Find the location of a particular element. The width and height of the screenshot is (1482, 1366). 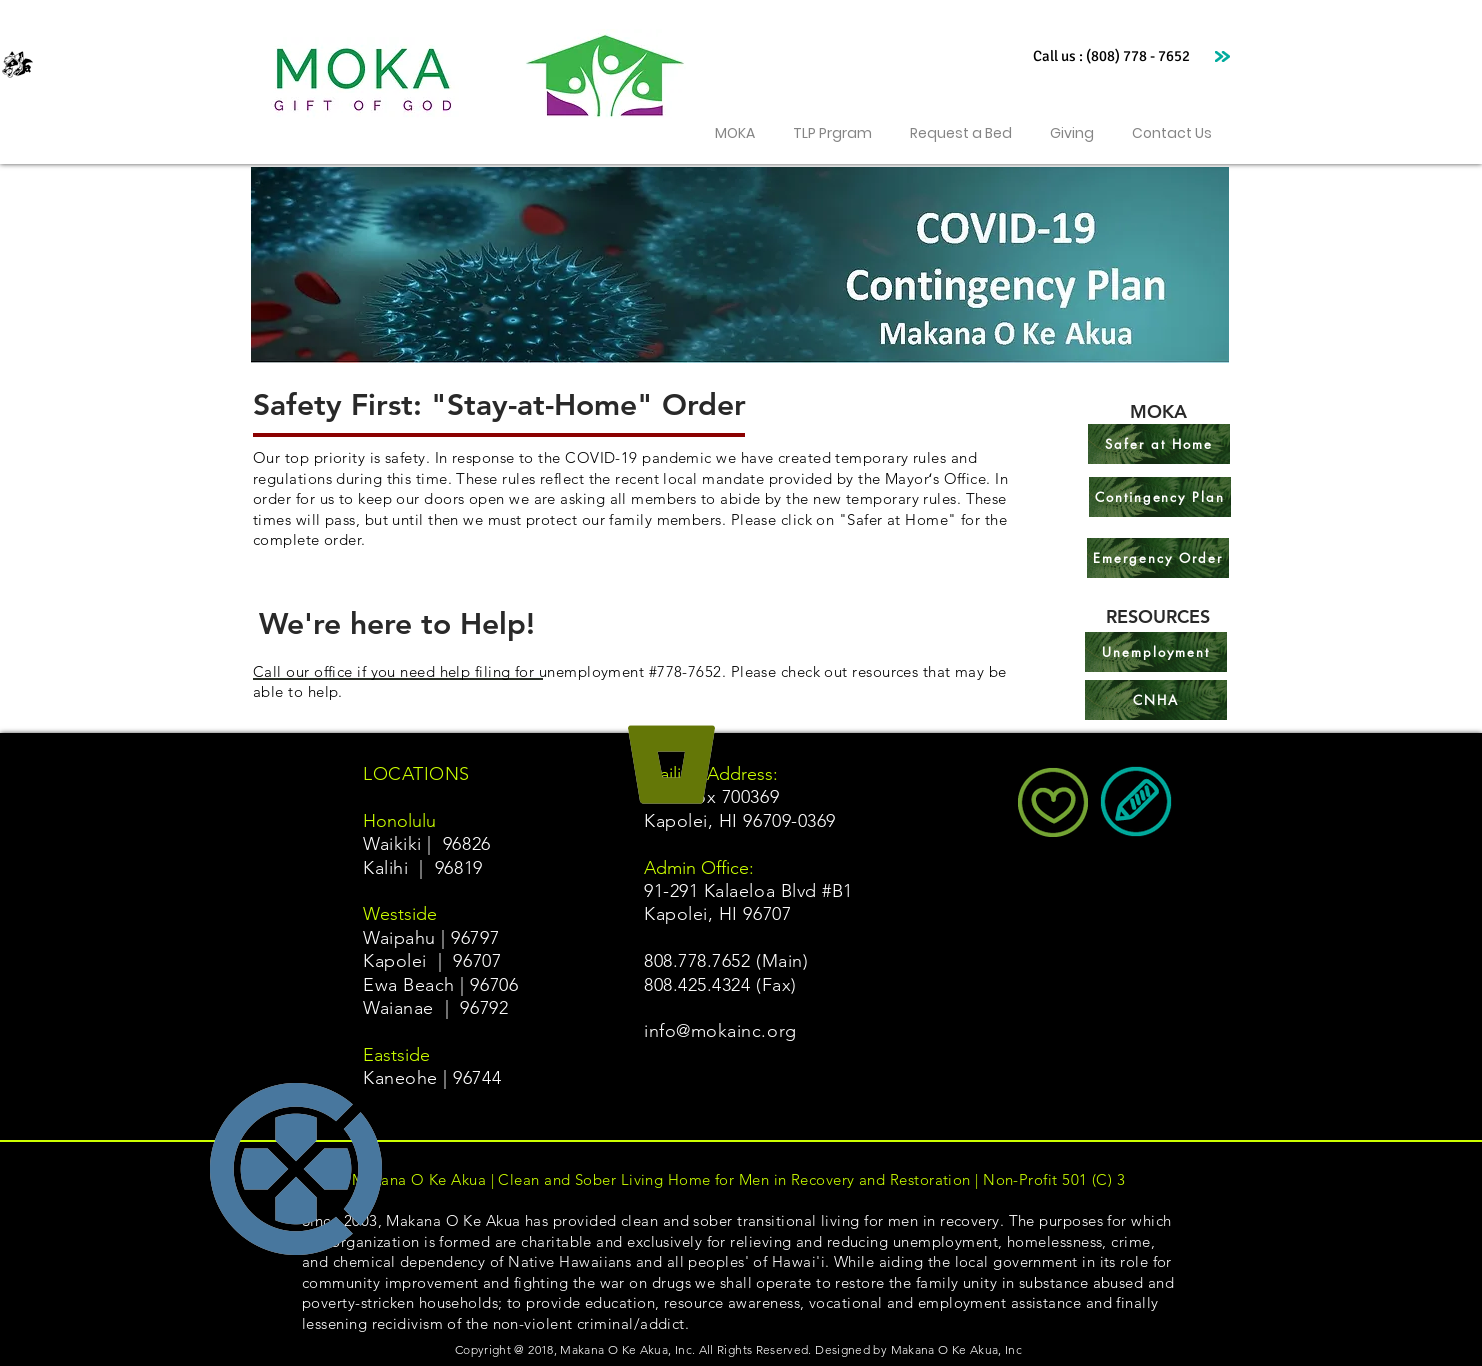

open Bitbucket repository is located at coordinates (671, 764).